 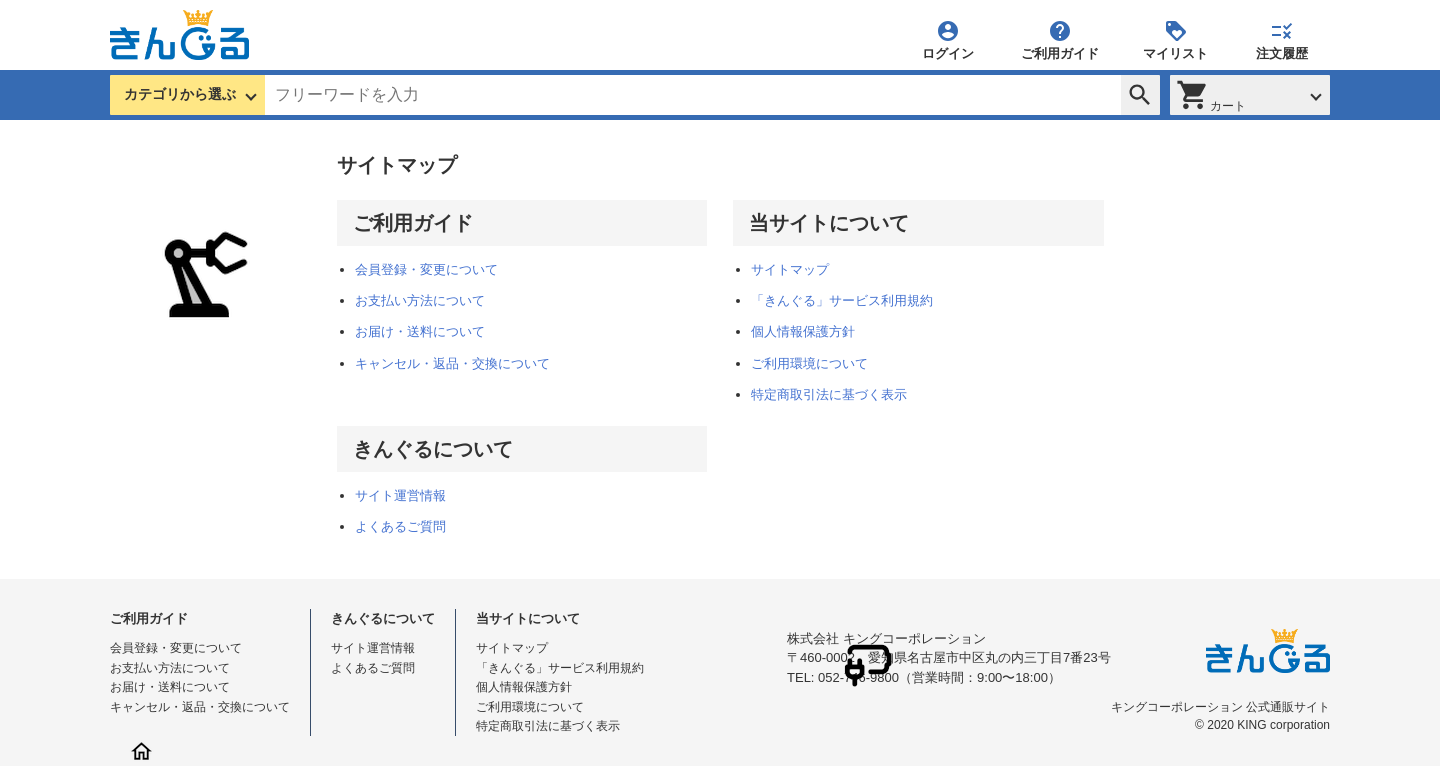 What do you see at coordinates (141, 751) in the screenshot?
I see `navigate to home screen` at bounding box center [141, 751].